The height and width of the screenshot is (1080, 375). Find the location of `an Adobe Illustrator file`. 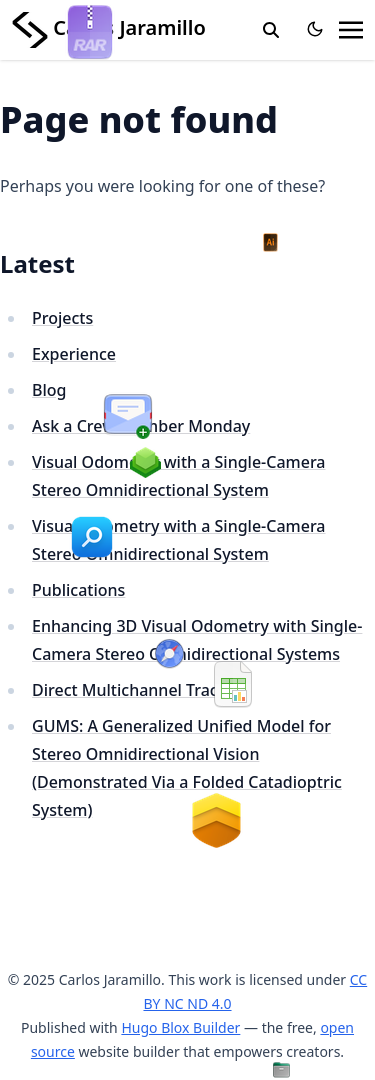

an Adobe Illustrator file is located at coordinates (270, 242).